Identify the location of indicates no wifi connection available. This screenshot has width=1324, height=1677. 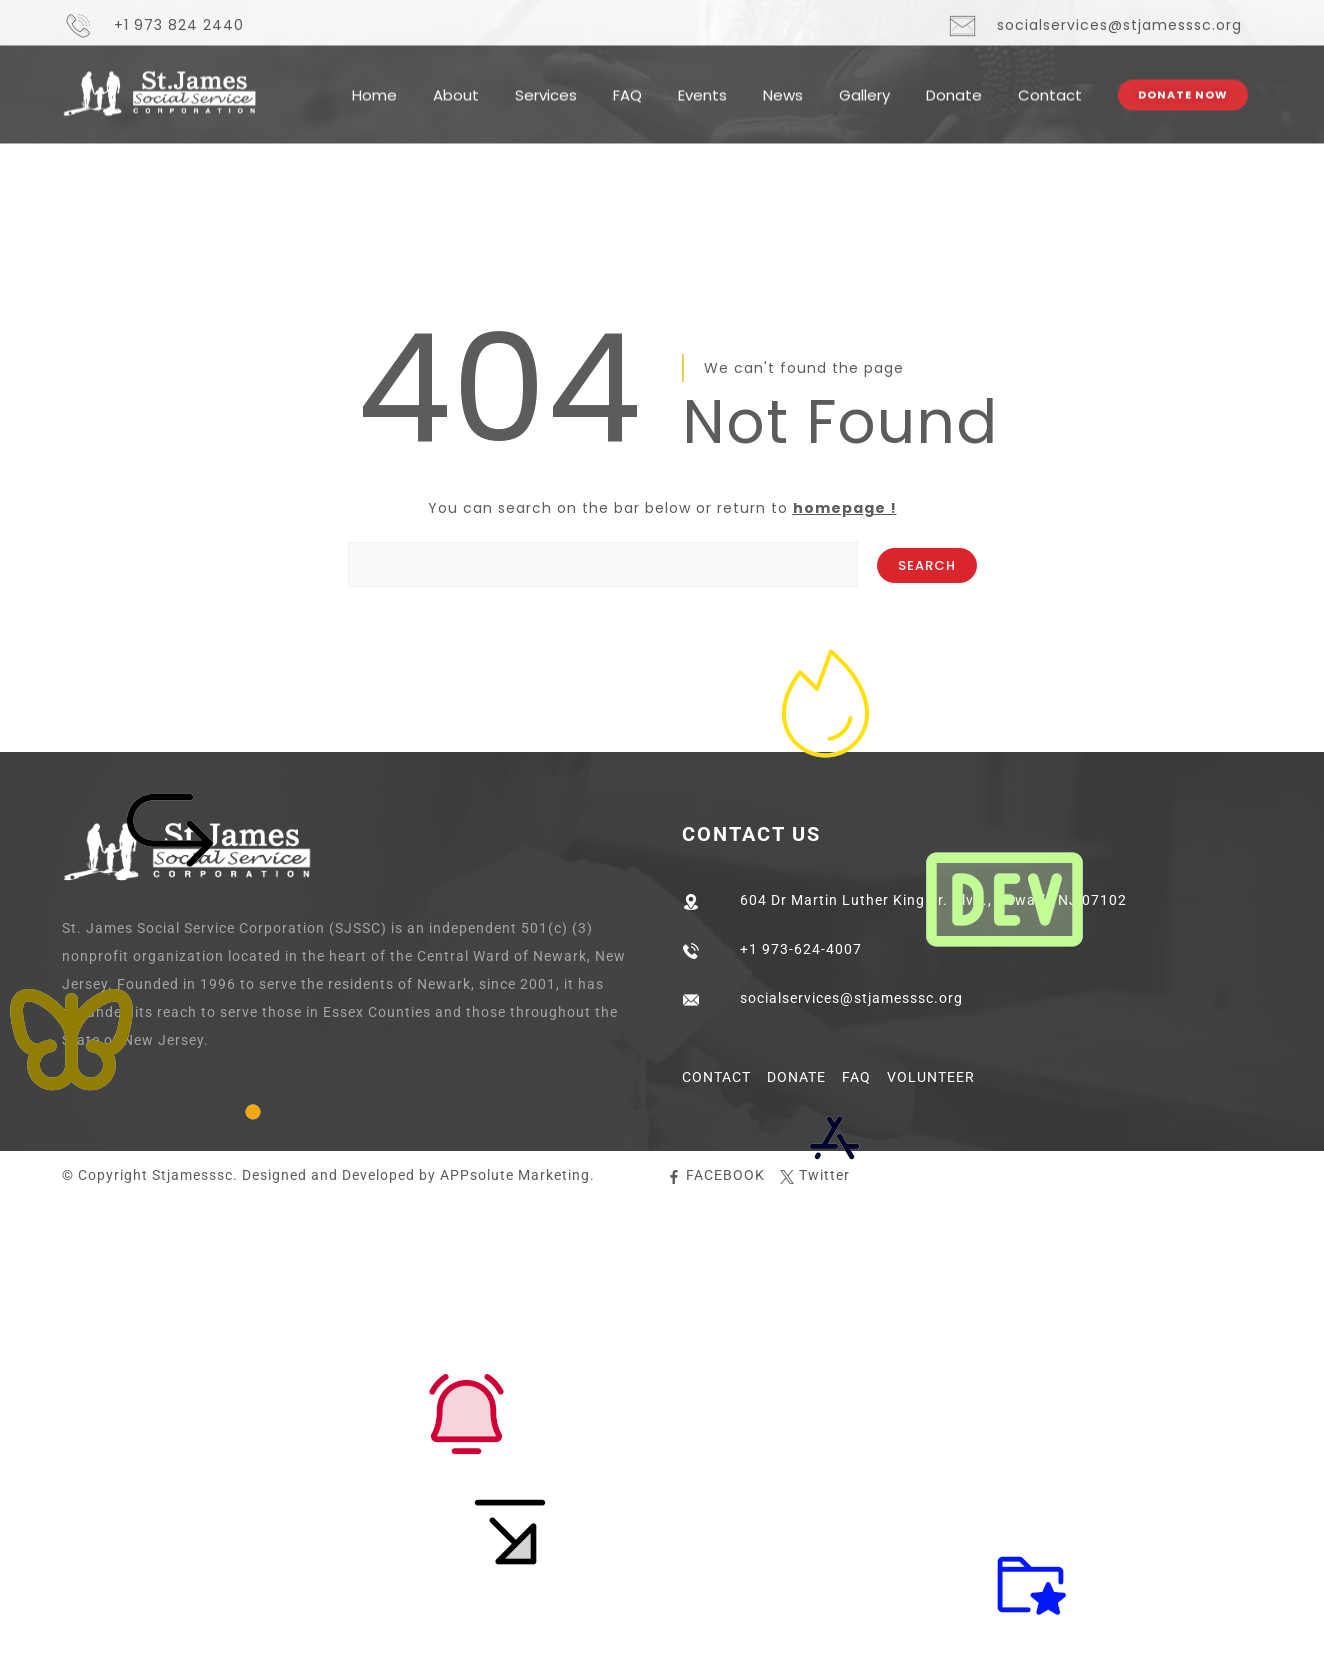
(253, 1065).